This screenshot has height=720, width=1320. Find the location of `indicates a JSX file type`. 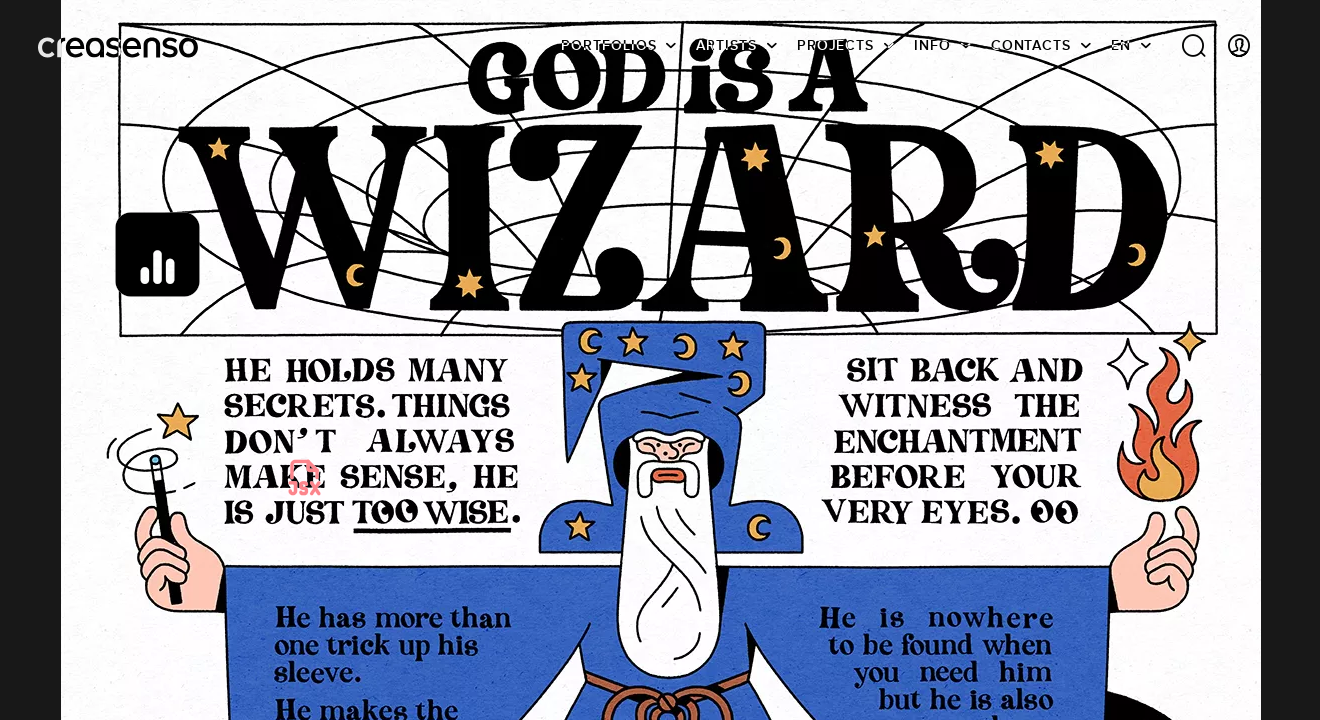

indicates a JSX file type is located at coordinates (304, 477).